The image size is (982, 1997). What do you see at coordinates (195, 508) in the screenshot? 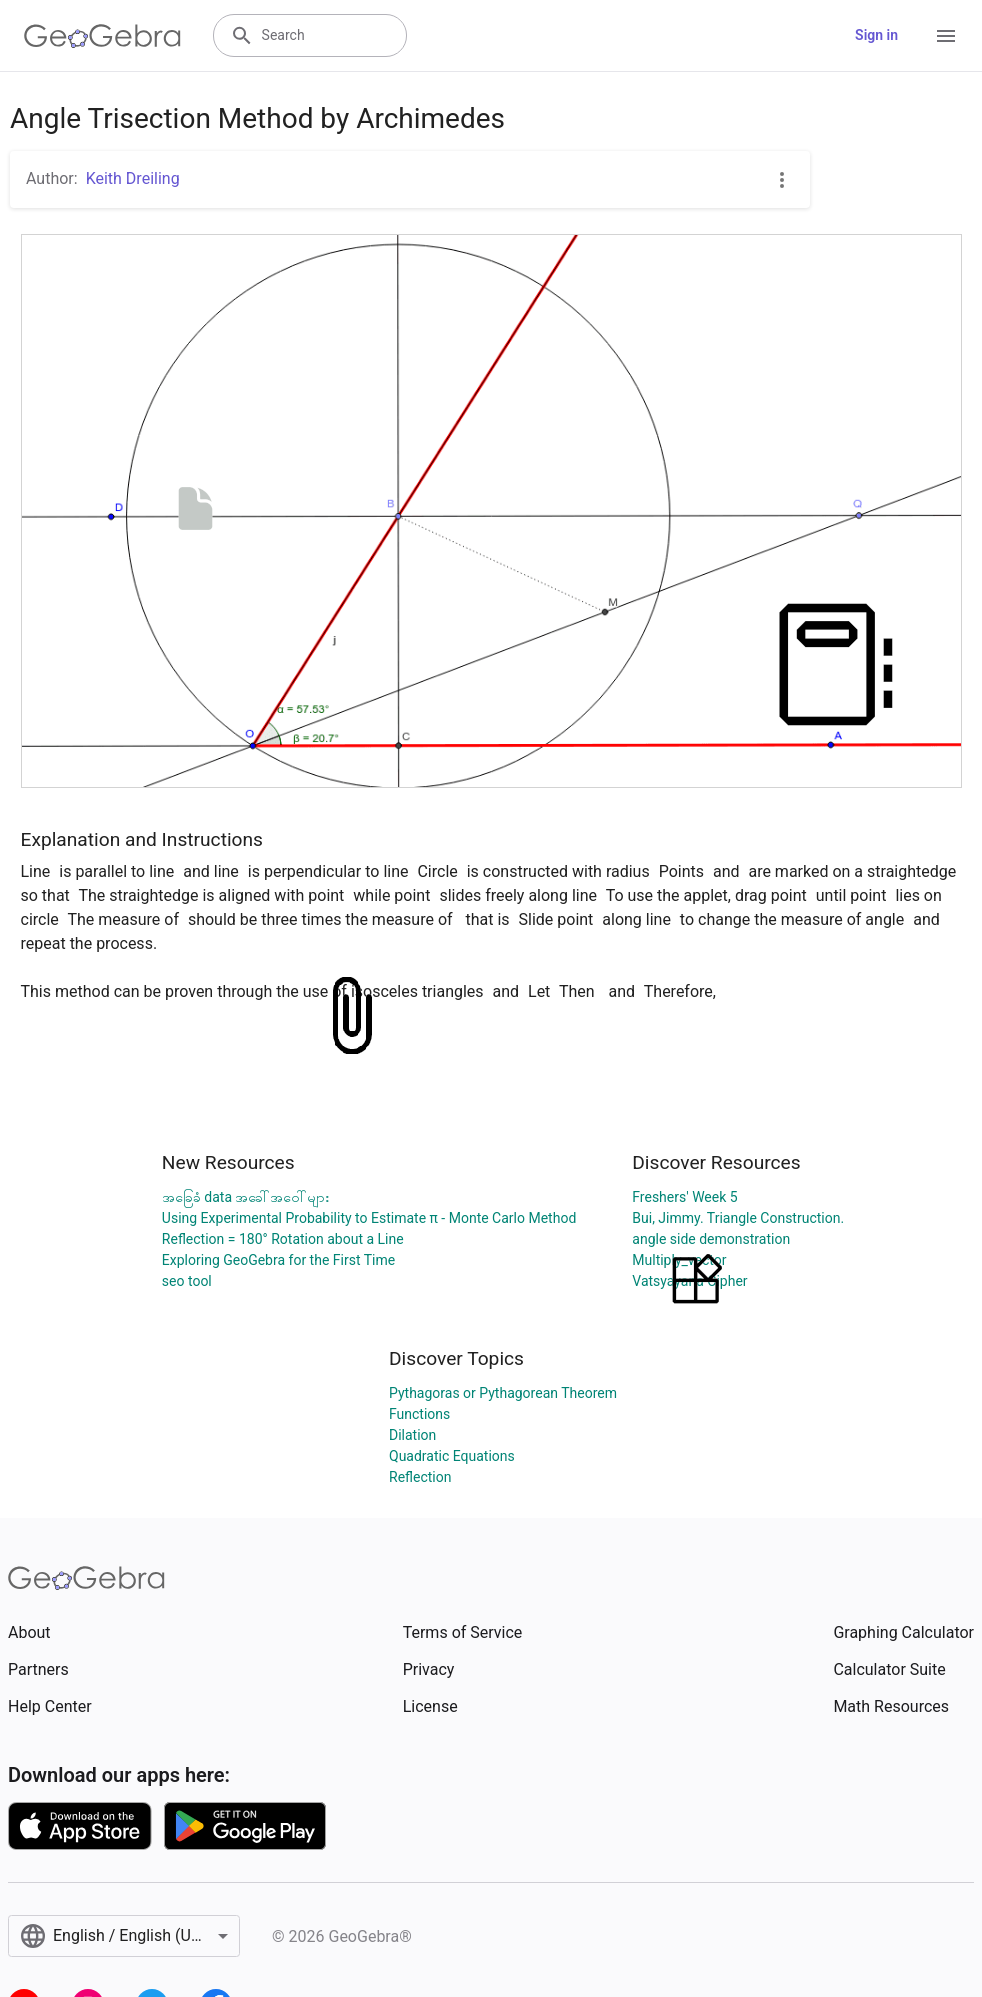
I see `view document or file` at bounding box center [195, 508].